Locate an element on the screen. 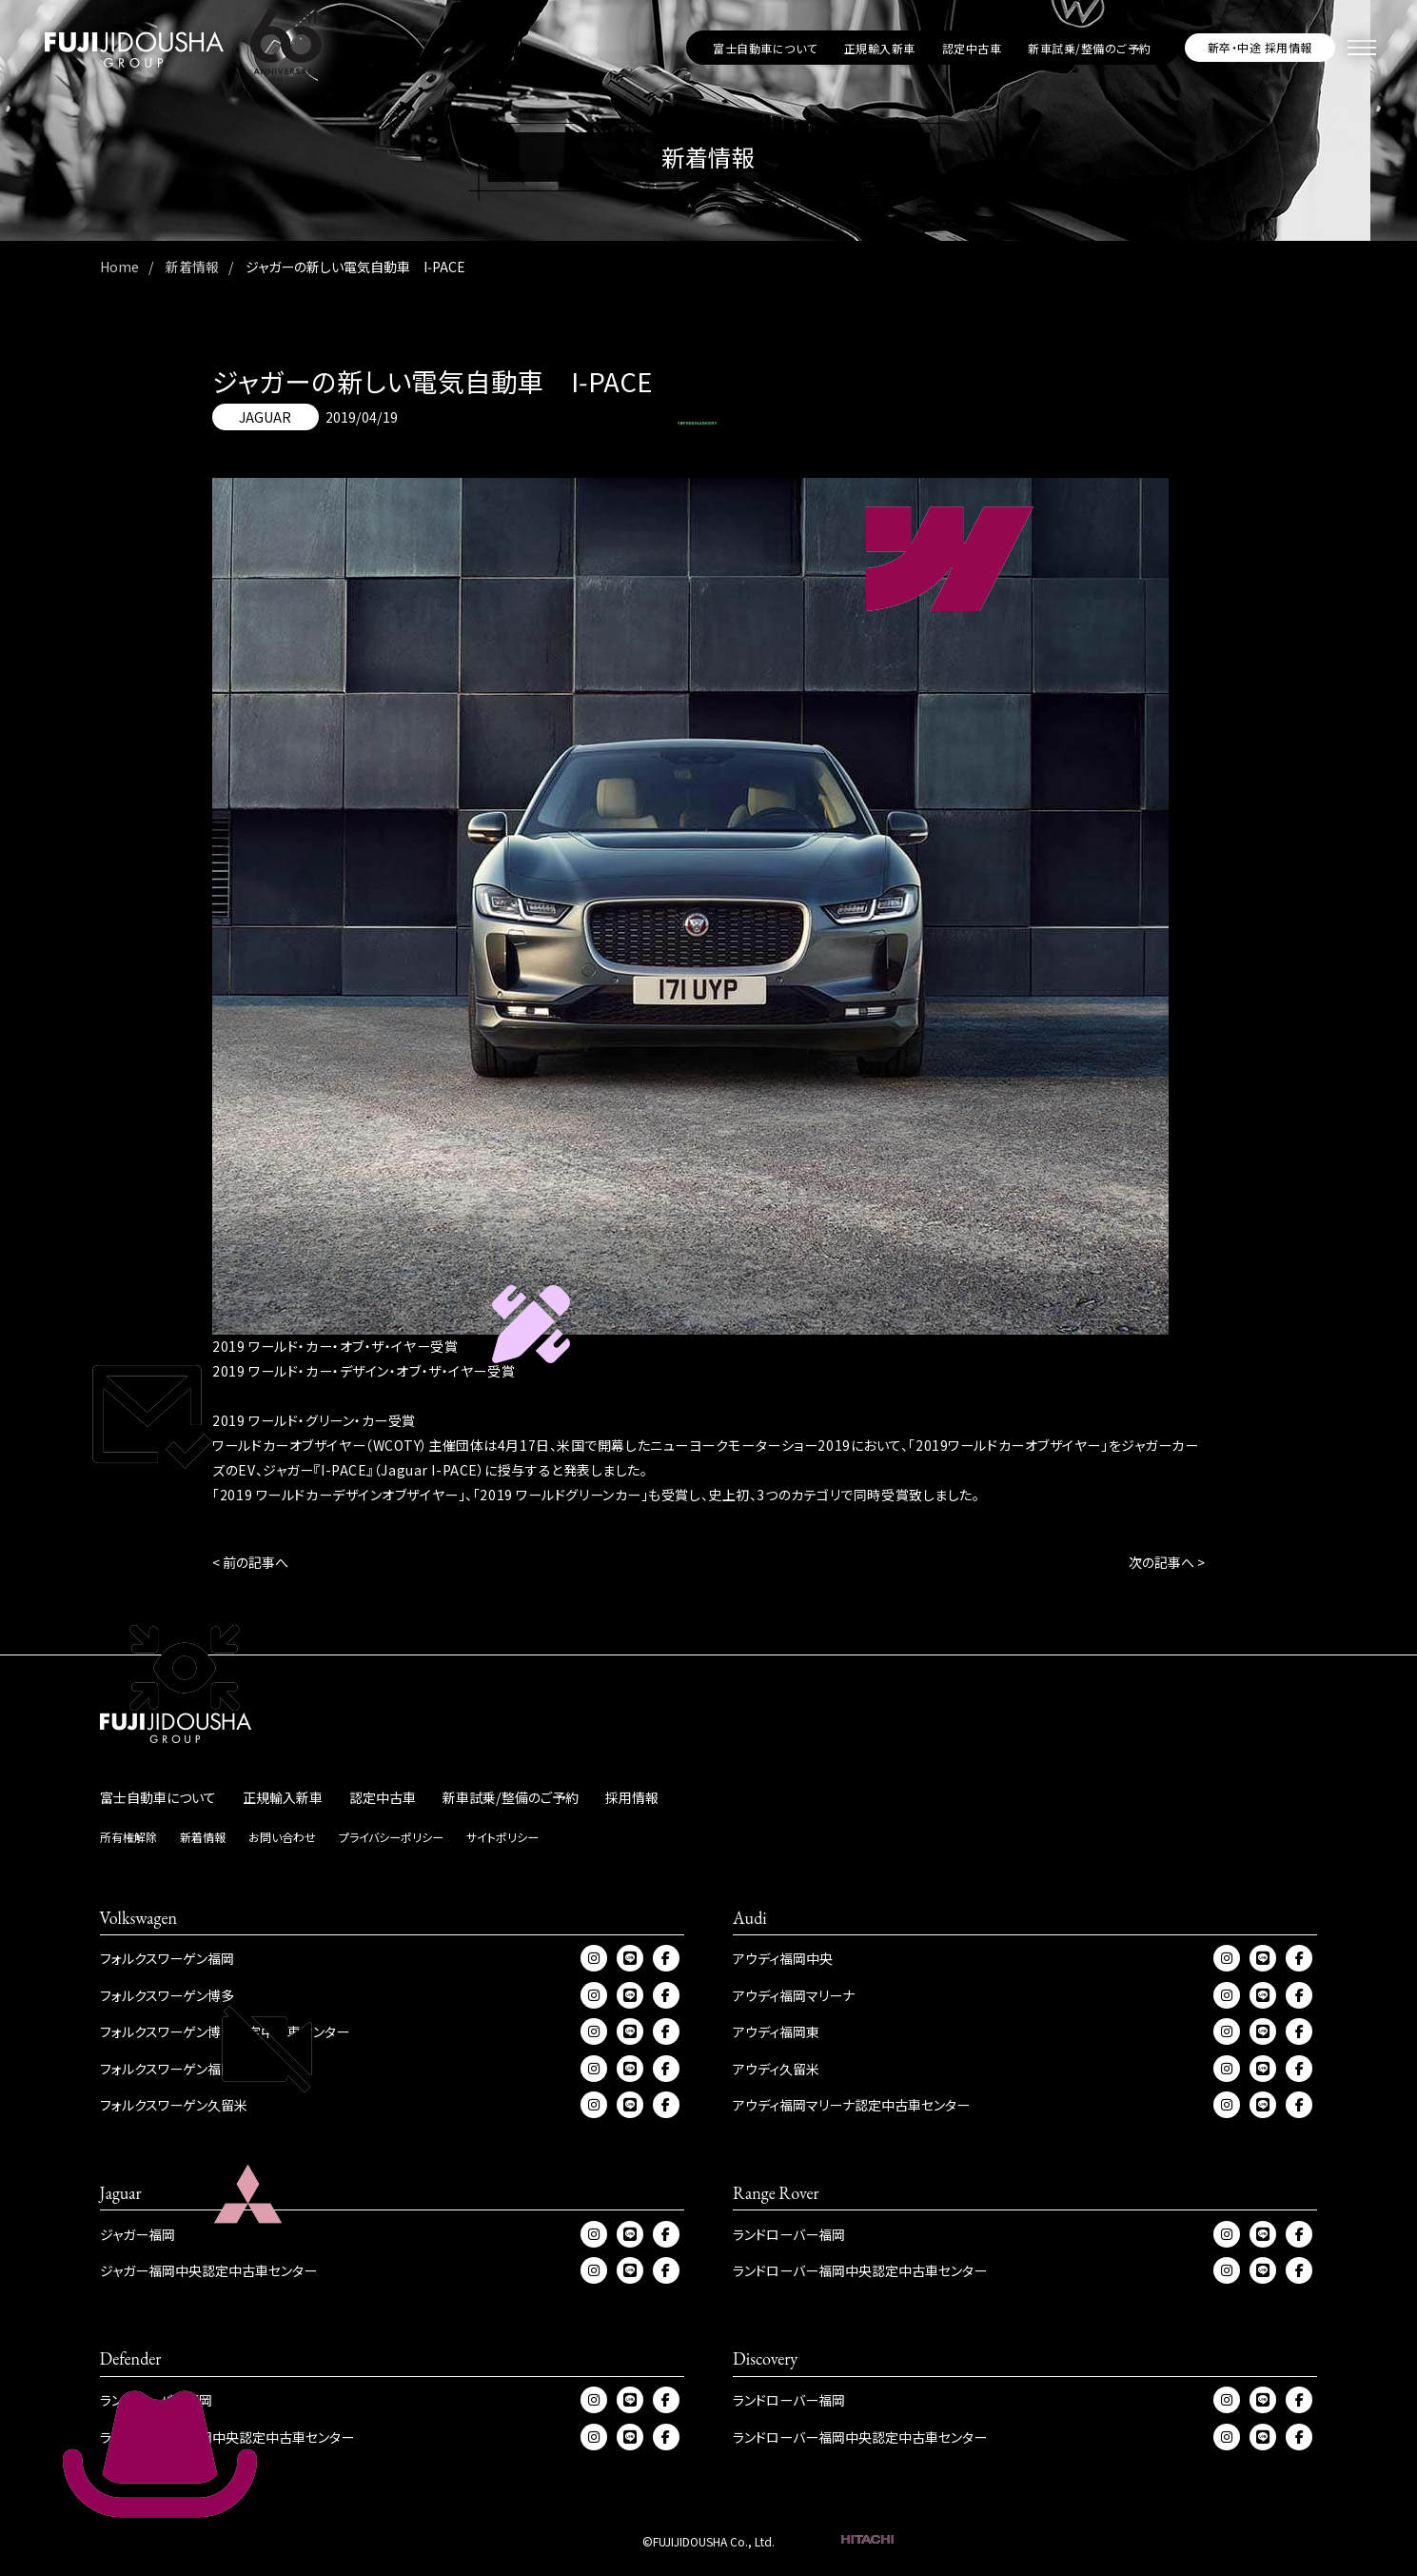  turn off camera or disable video is located at coordinates (266, 2049).